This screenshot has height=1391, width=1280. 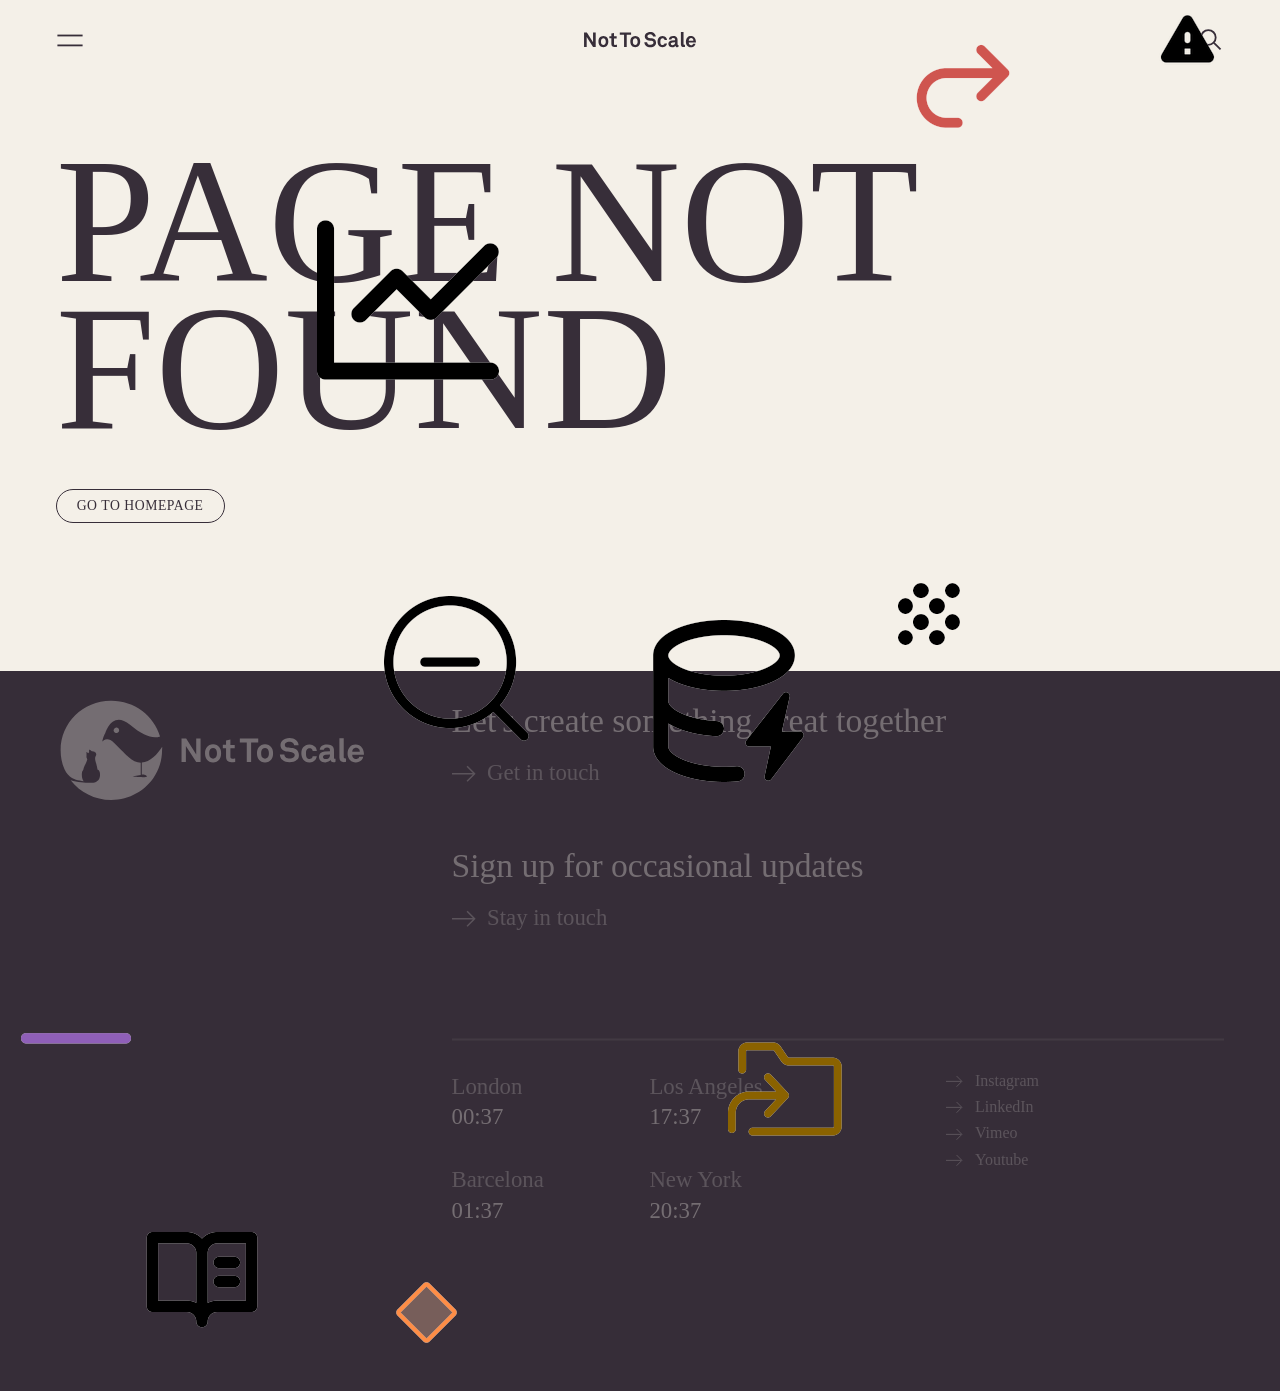 What do you see at coordinates (1187, 37) in the screenshot?
I see `indicates a warning or caution state` at bounding box center [1187, 37].